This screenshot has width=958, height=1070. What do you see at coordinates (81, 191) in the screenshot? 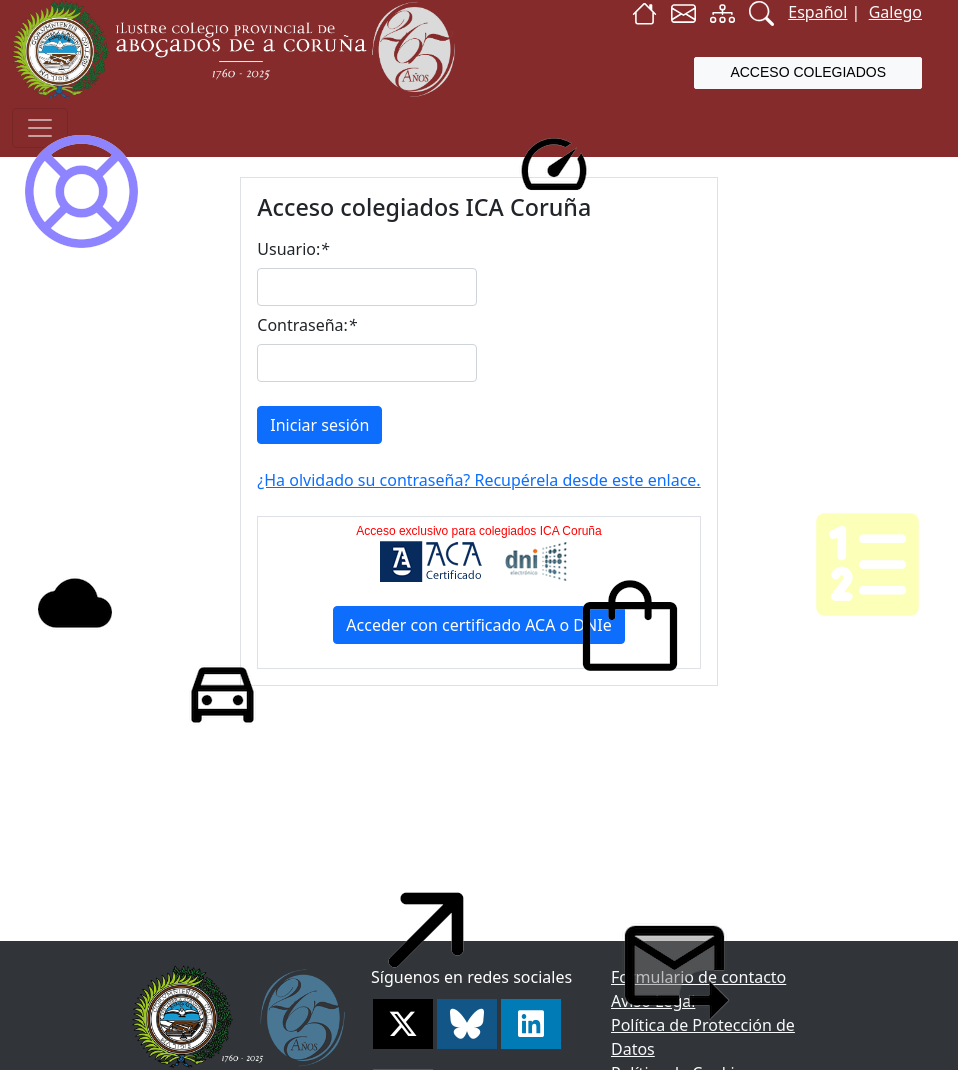
I see `access help or support center` at bounding box center [81, 191].